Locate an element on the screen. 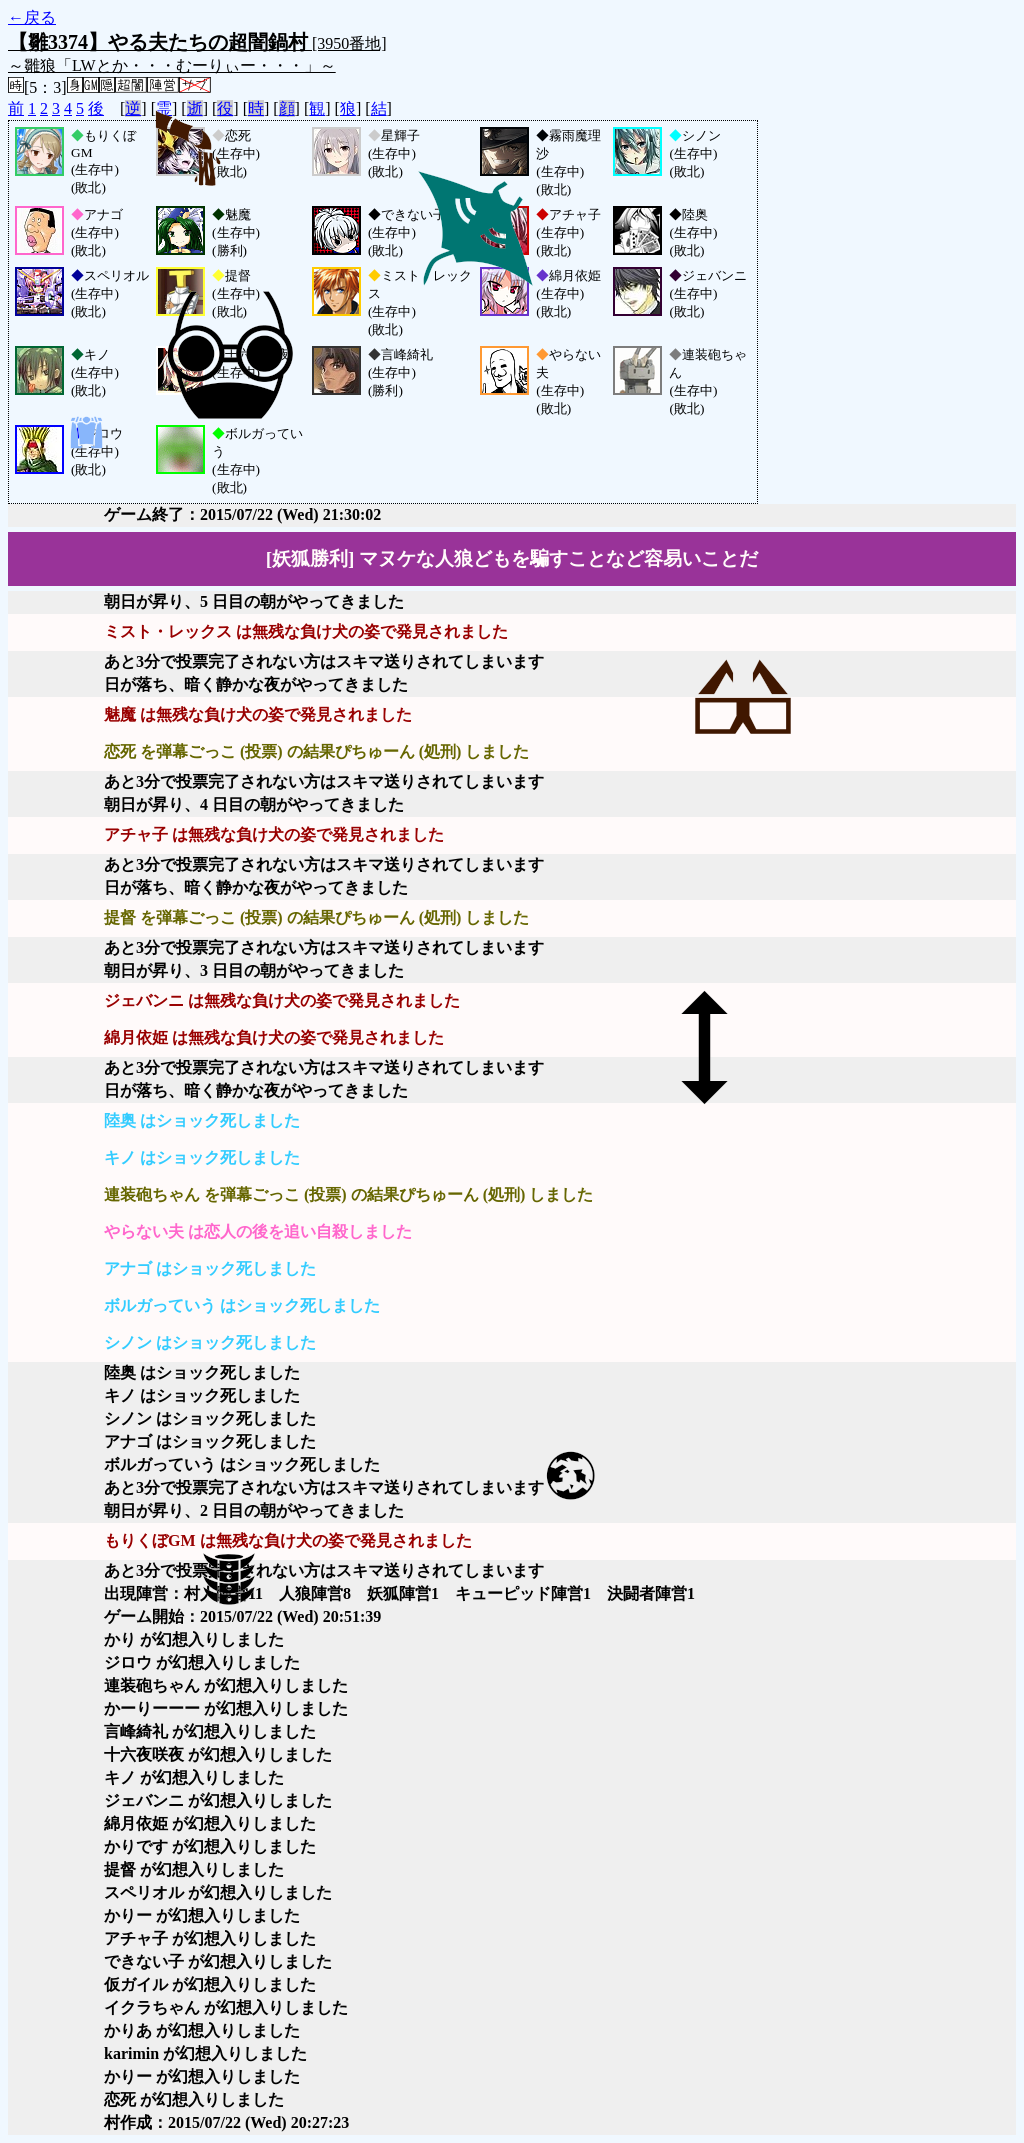 Image resolution: width=1024 pixels, height=2143 pixels. server or database storage indicator is located at coordinates (229, 1579).